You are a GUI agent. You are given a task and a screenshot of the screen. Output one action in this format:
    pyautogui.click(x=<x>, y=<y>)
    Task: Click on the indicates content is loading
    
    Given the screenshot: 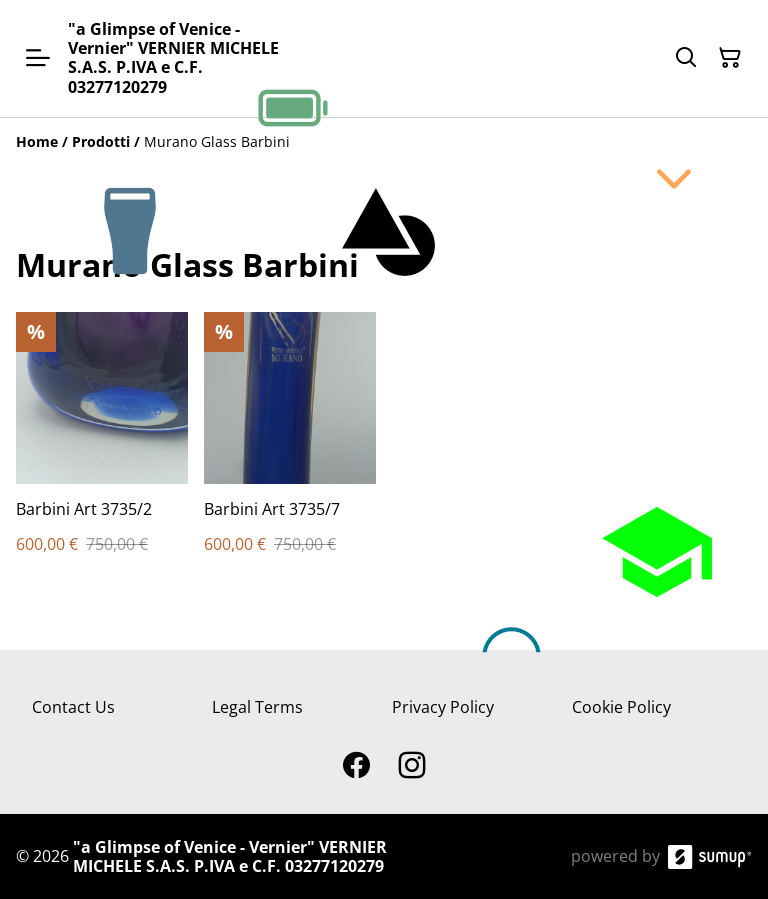 What is the action you would take?
    pyautogui.click(x=511, y=656)
    